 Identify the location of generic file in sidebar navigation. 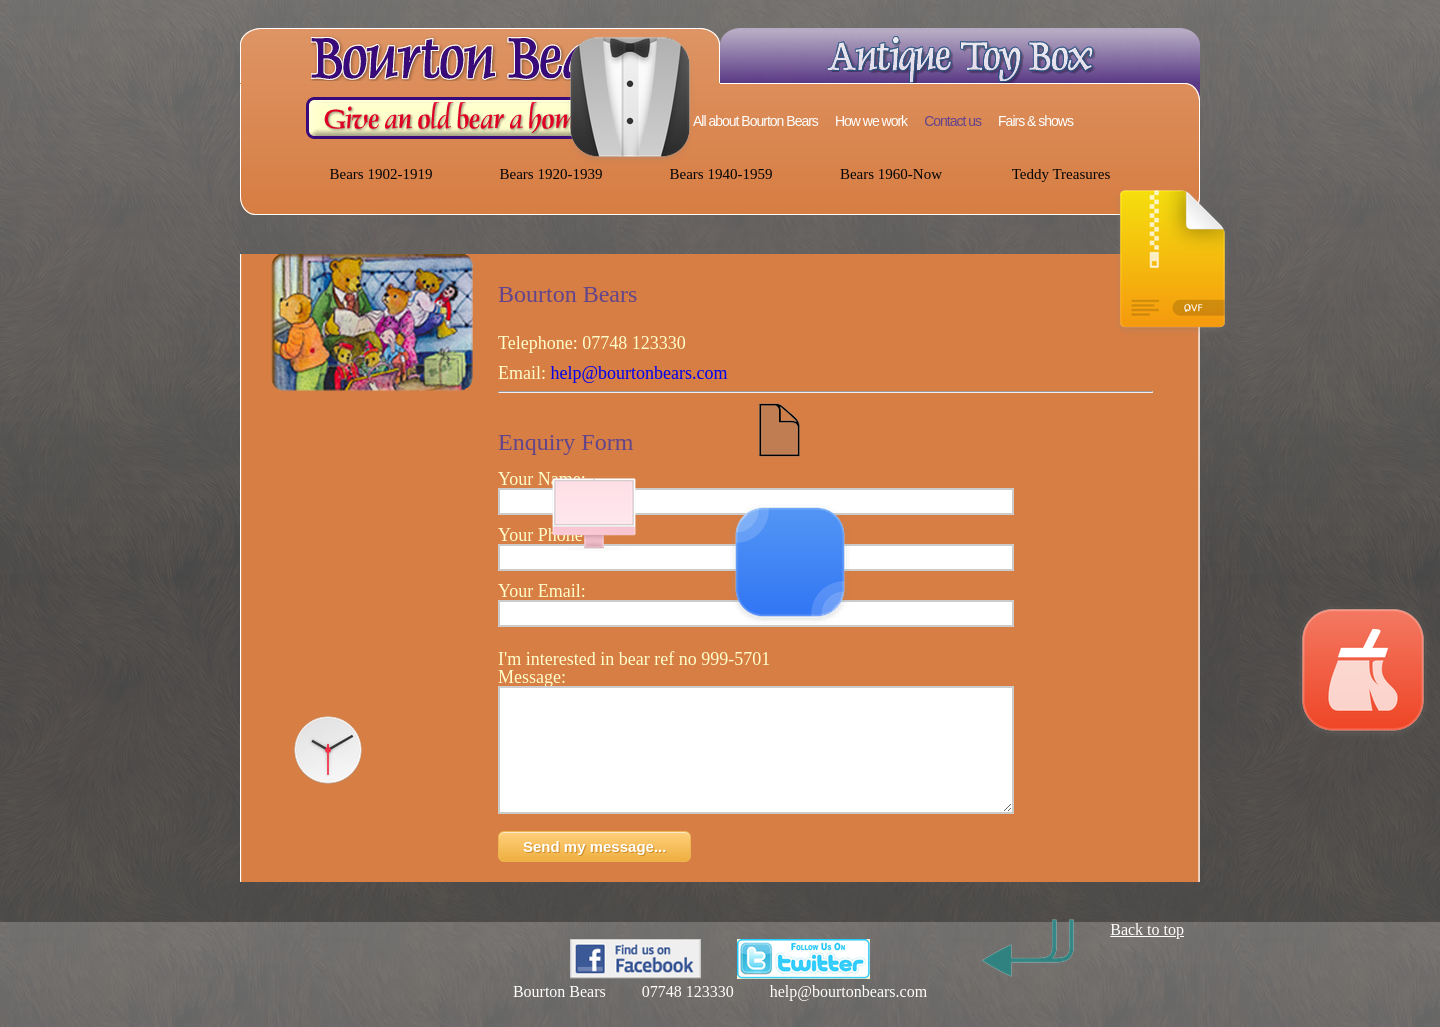
(779, 430).